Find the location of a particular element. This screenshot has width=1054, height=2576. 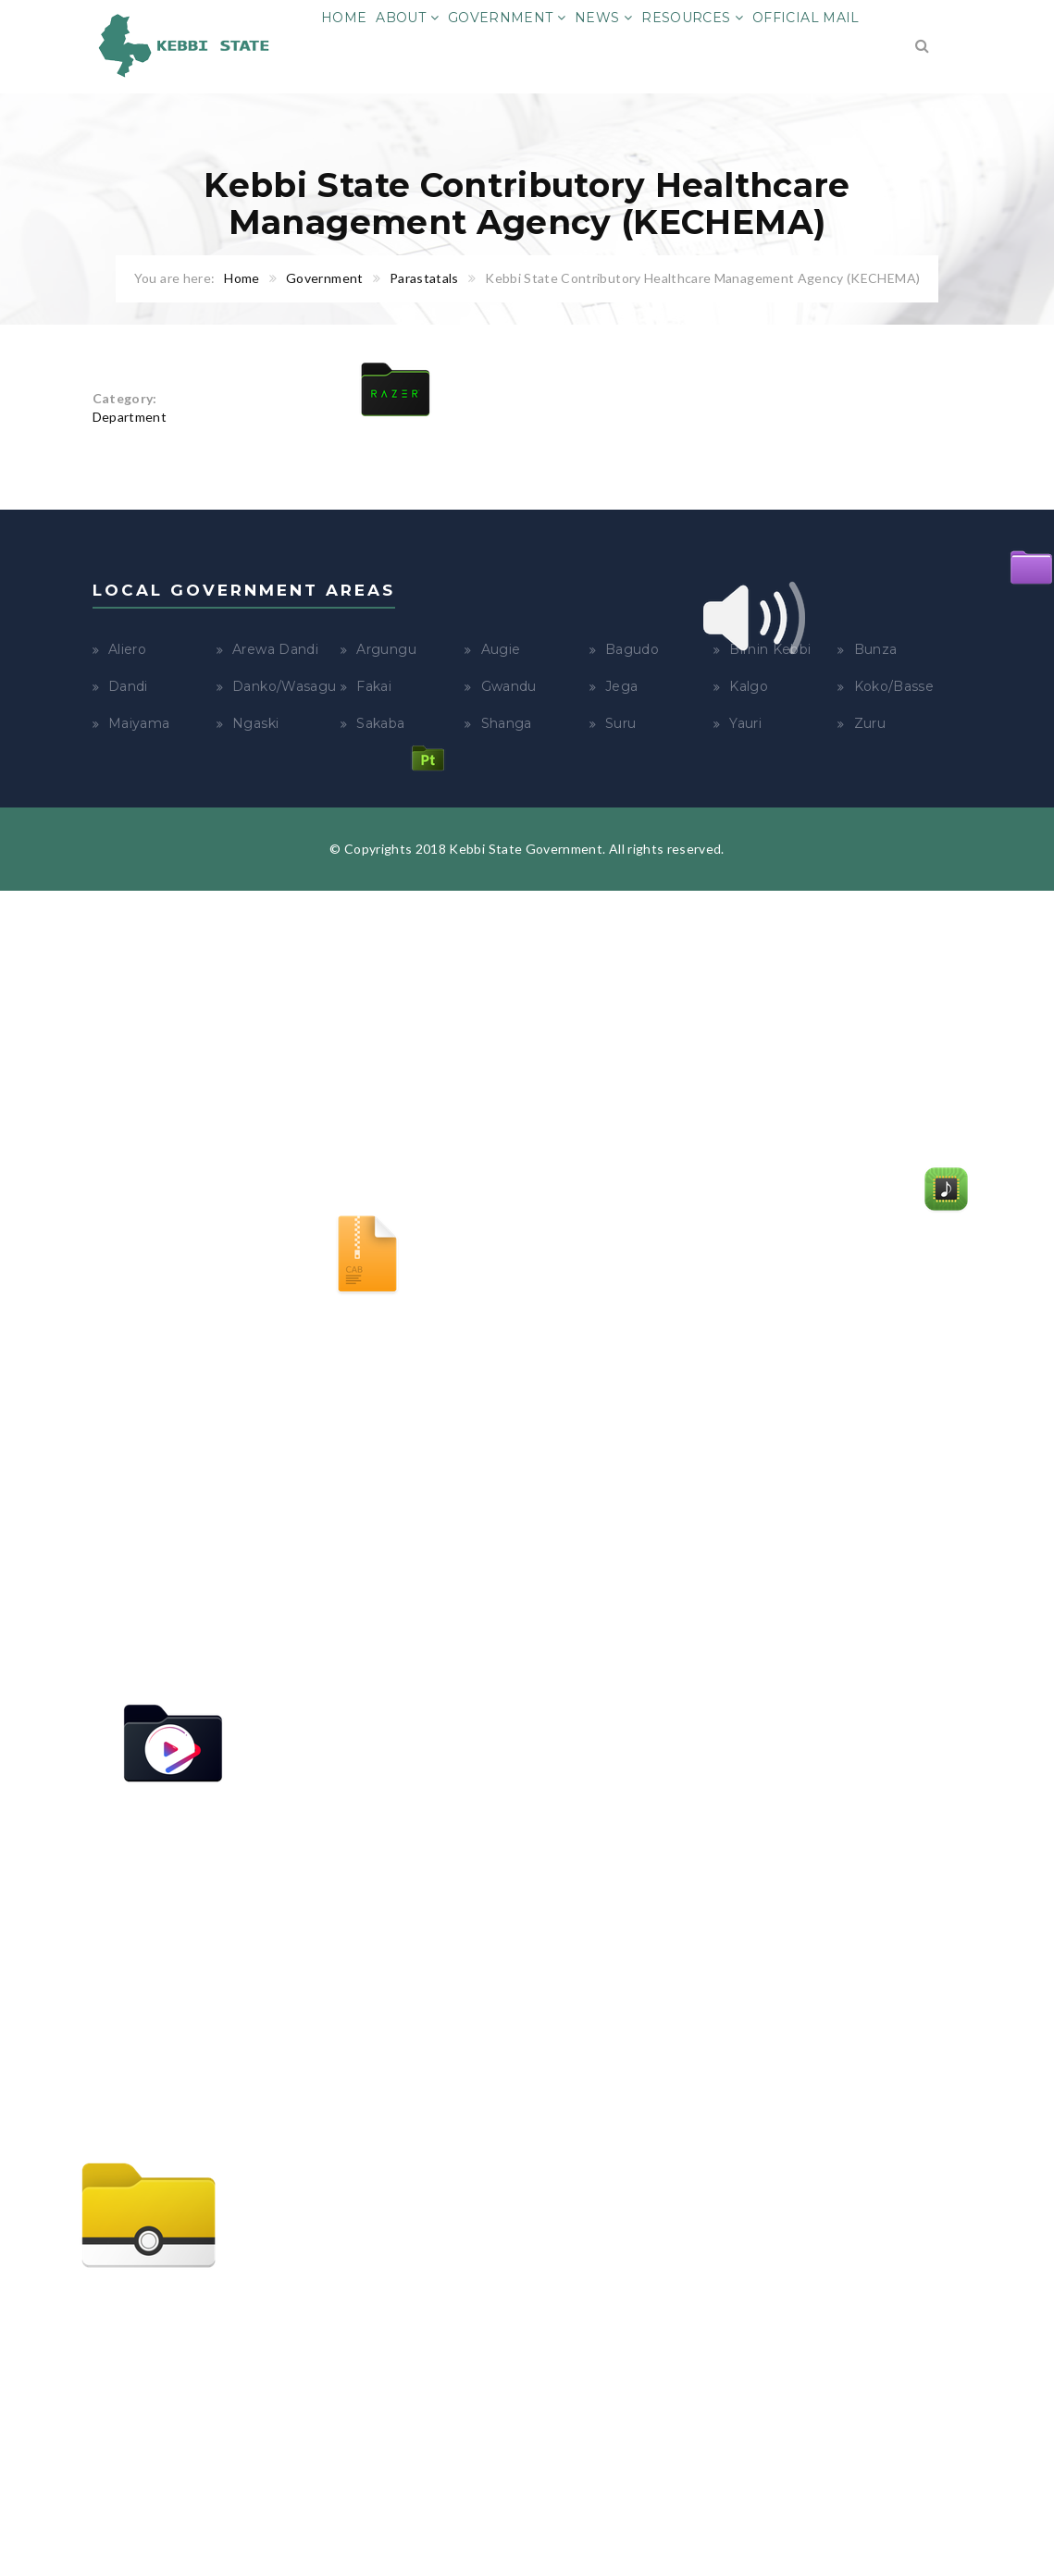

open folder containing Adobe Substance Painter project files is located at coordinates (428, 758).